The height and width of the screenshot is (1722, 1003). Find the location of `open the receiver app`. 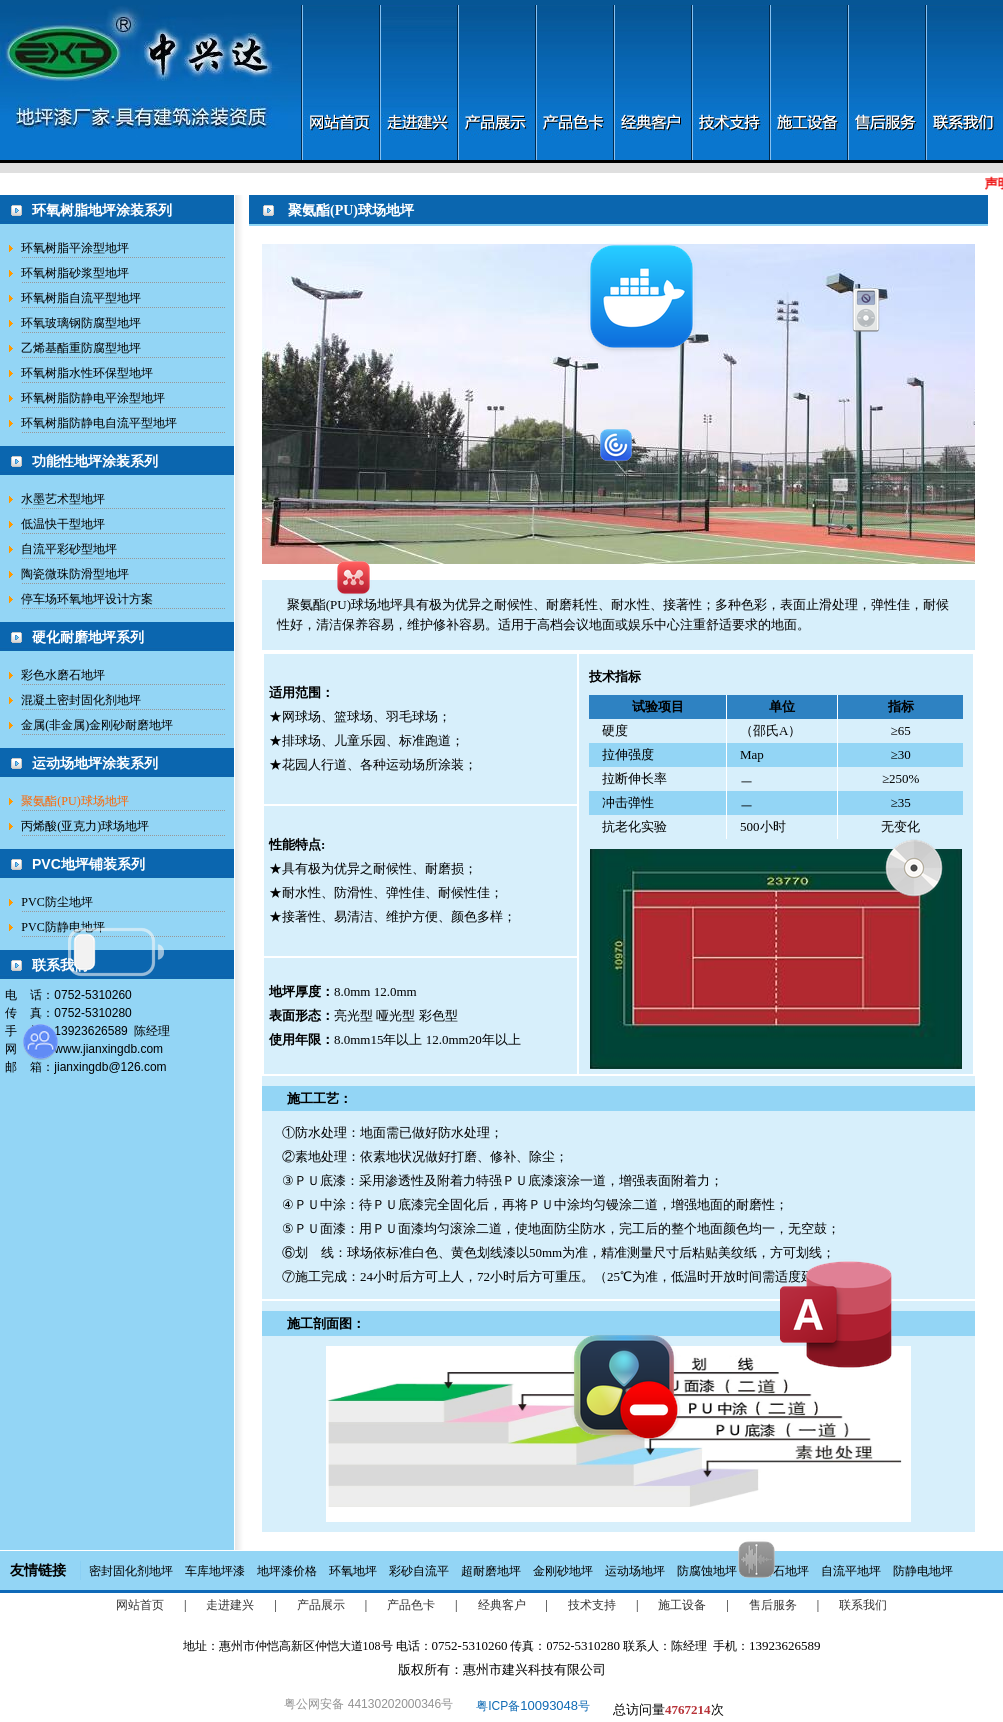

open the receiver app is located at coordinates (616, 445).